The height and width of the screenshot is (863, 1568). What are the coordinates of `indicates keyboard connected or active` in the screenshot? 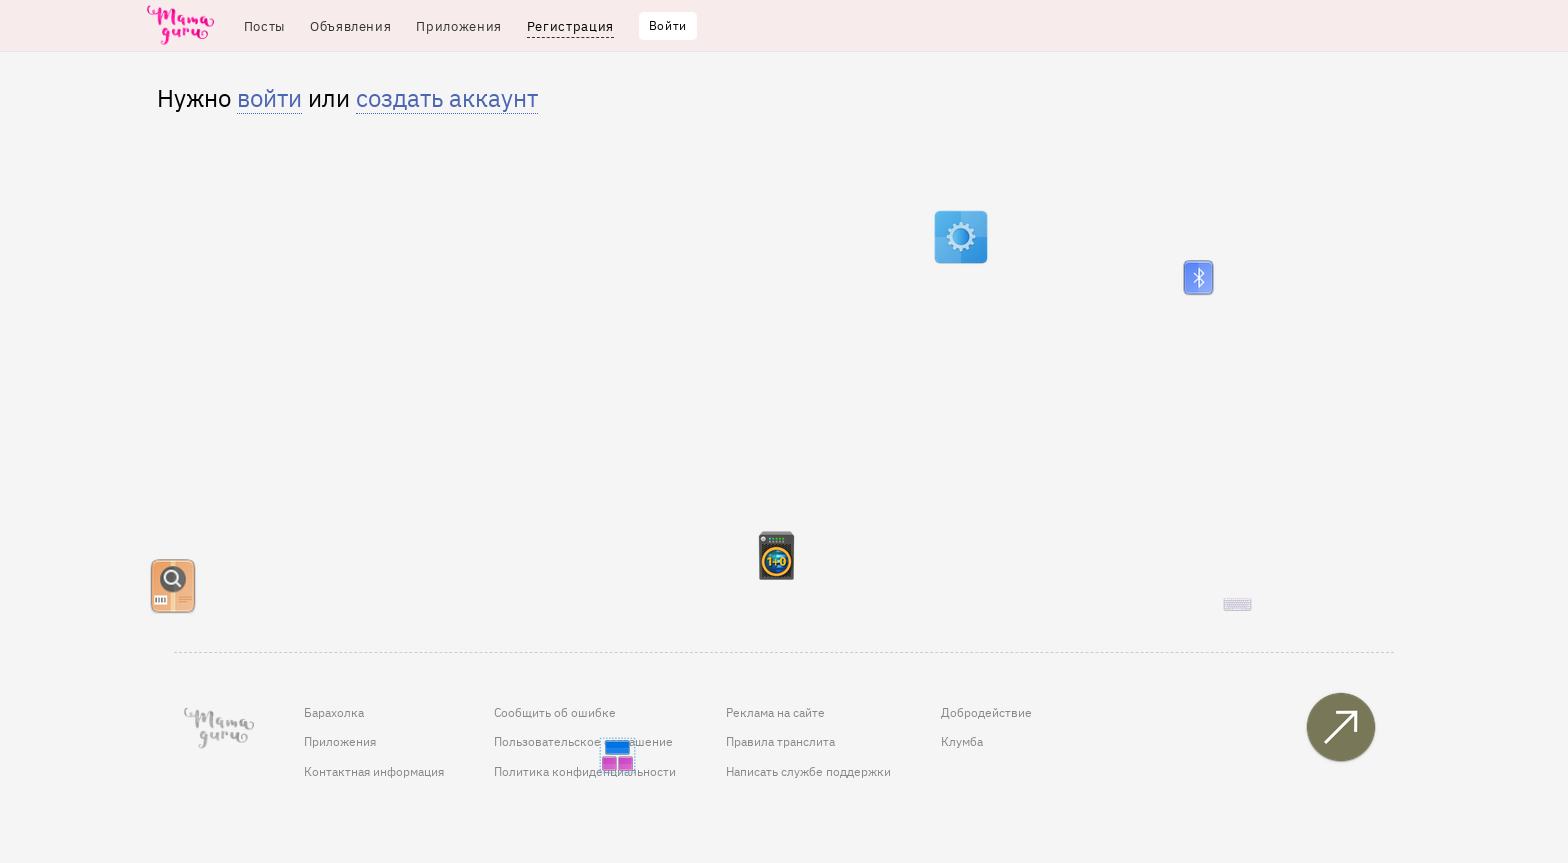 It's located at (1237, 604).